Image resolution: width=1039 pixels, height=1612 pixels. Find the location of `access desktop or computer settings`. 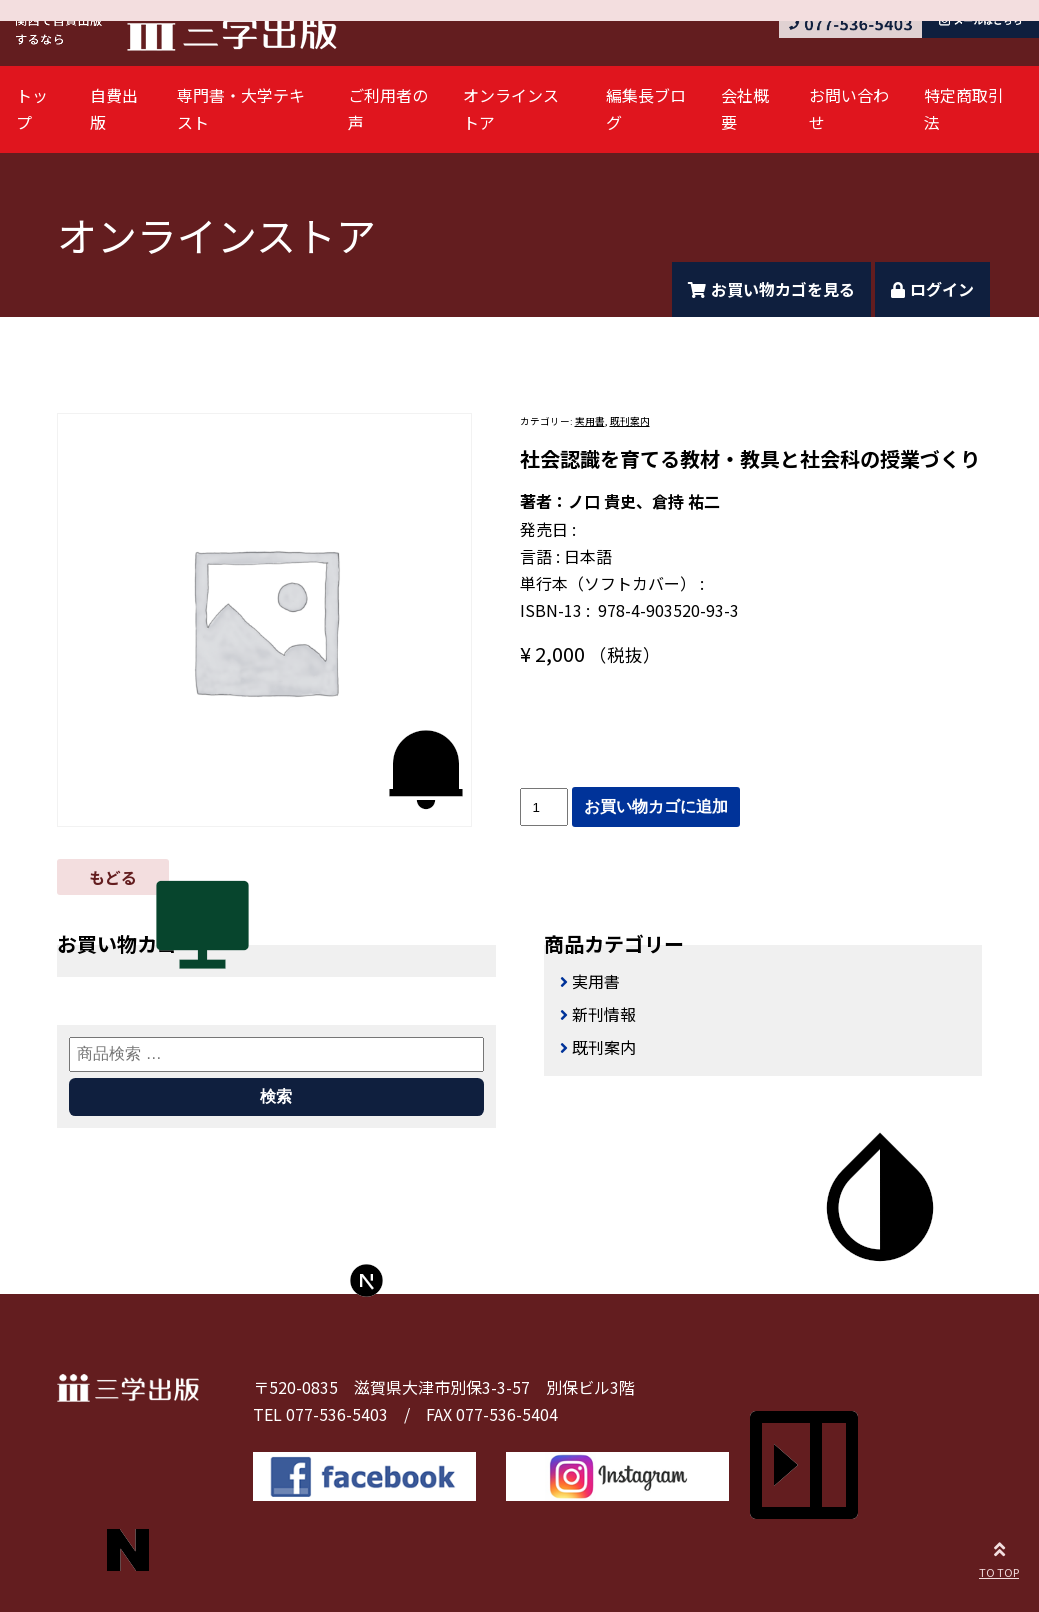

access desktop or computer settings is located at coordinates (202, 922).